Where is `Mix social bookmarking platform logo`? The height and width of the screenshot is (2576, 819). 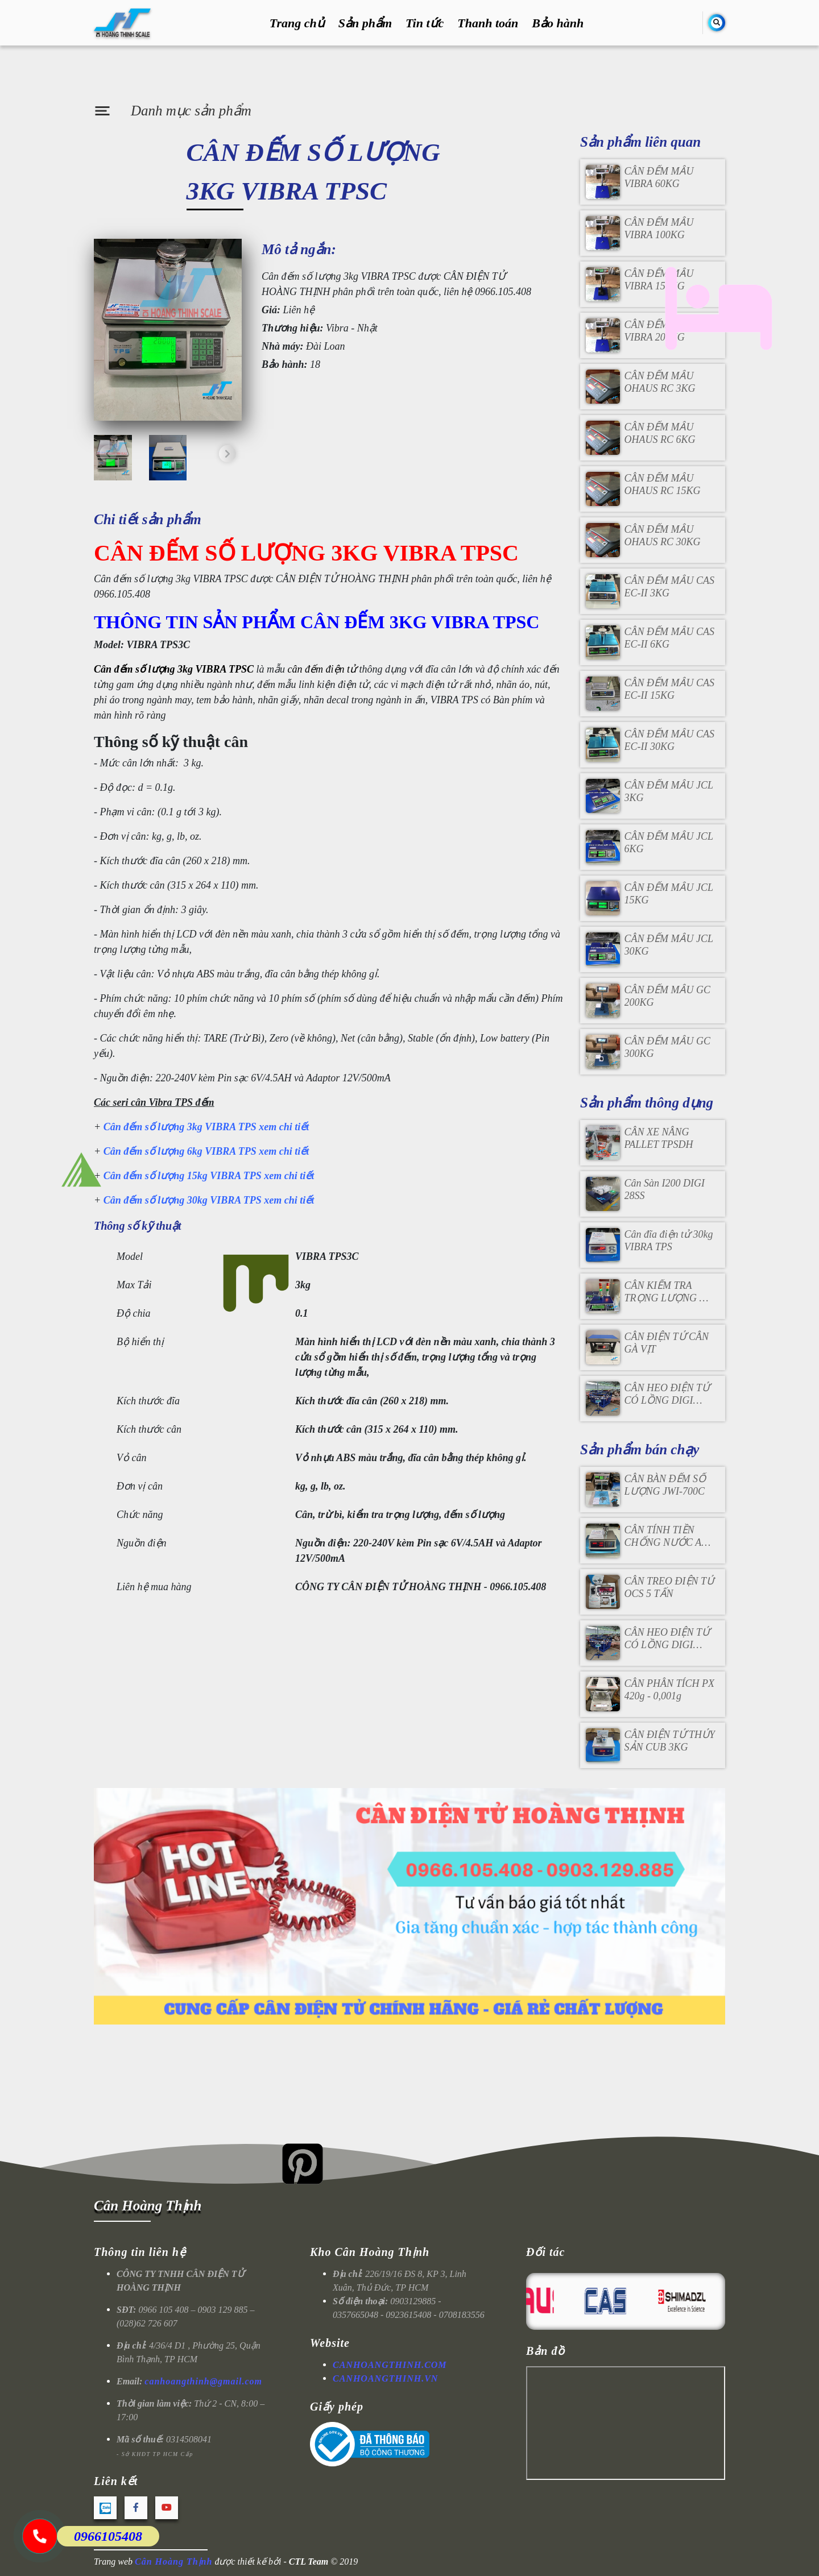
Mix social bookmarking platform logo is located at coordinates (256, 1283).